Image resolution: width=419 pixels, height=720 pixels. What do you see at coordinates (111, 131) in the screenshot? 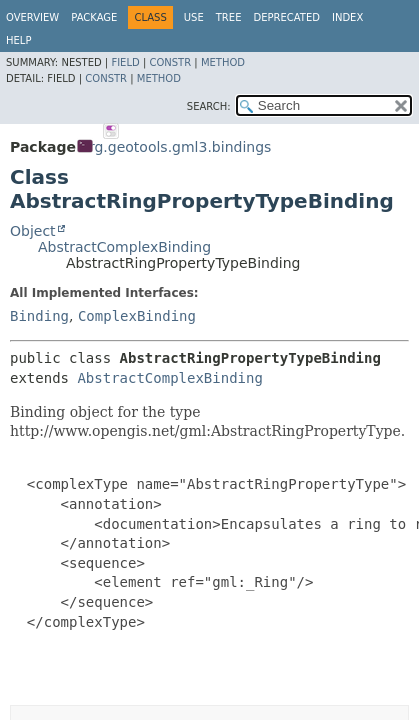
I see `open system settings or preferences` at bounding box center [111, 131].